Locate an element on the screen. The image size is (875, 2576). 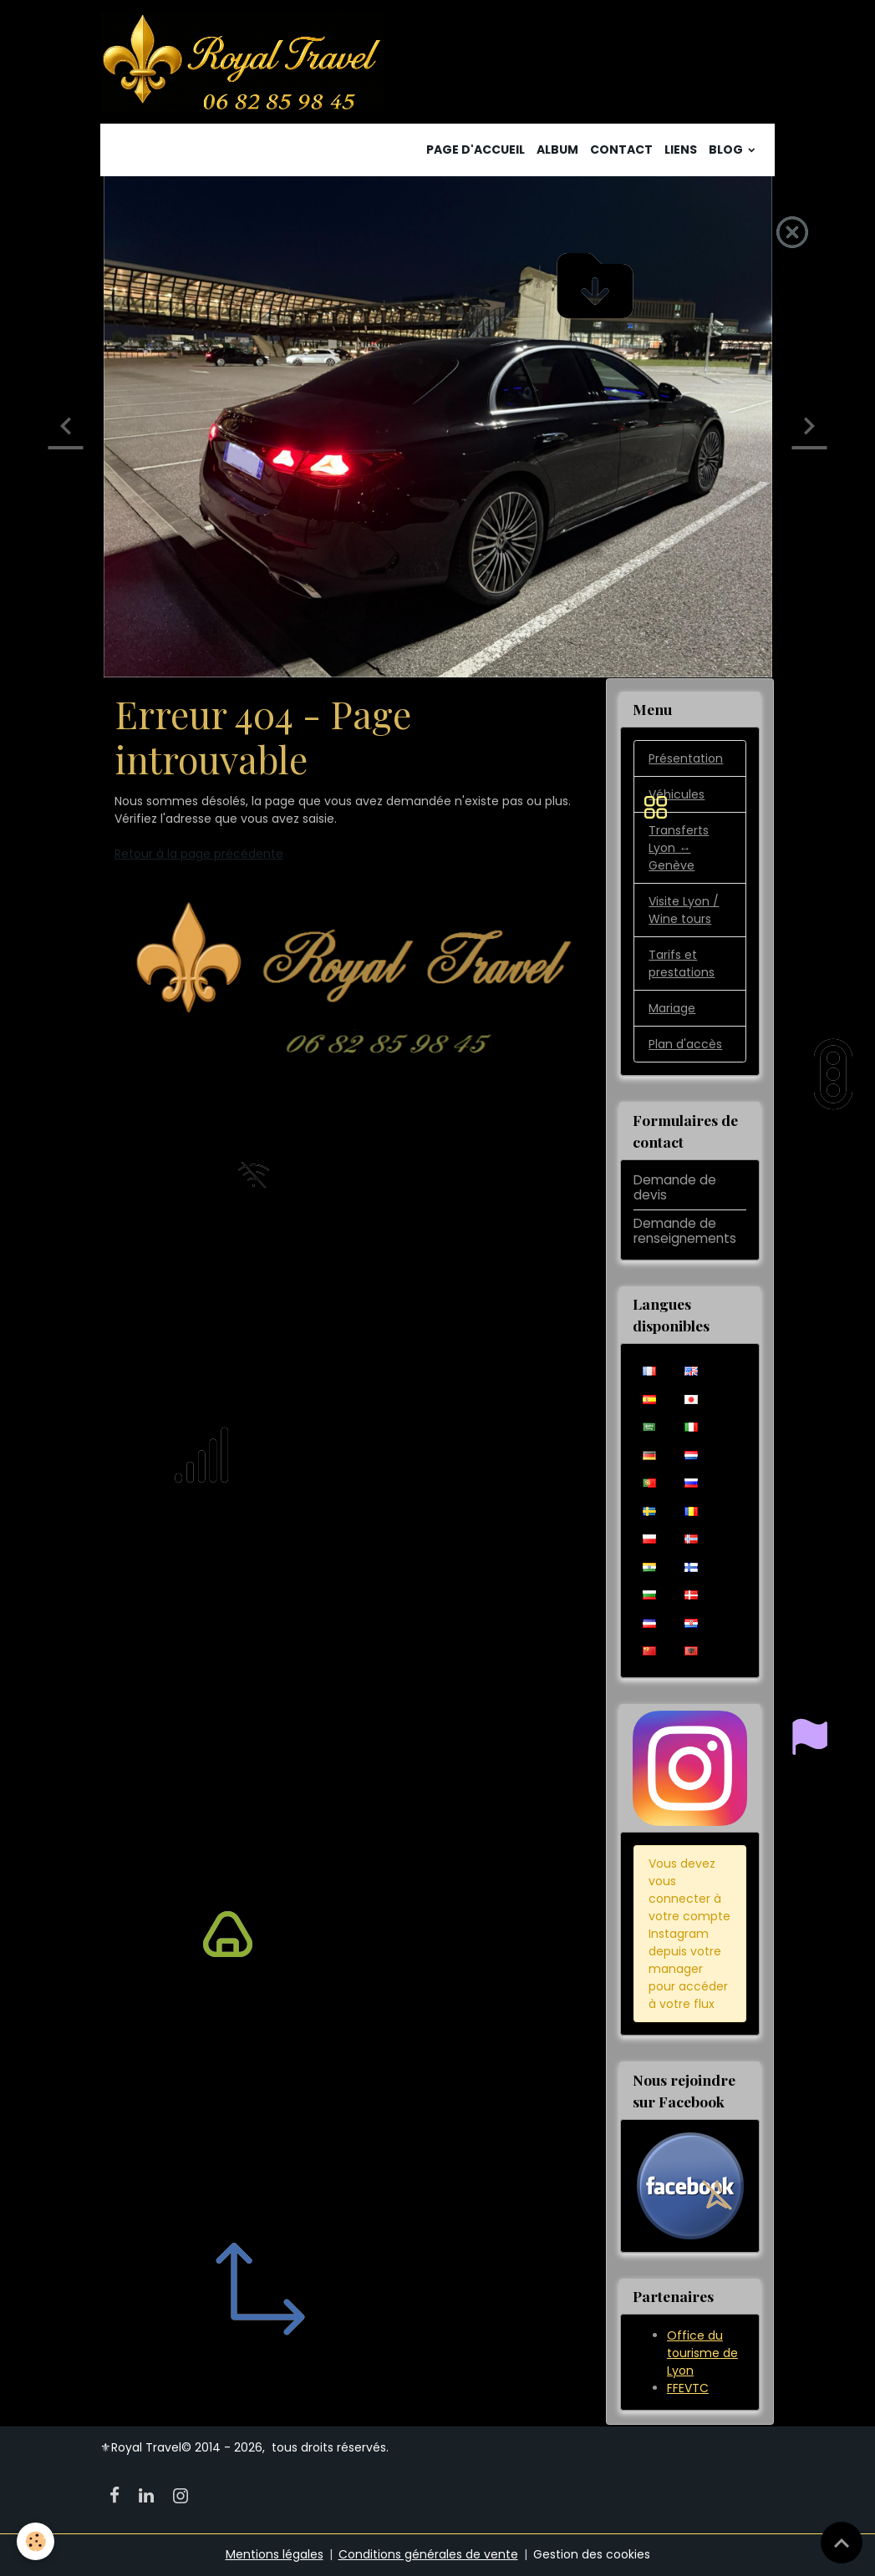
access all apps or applications is located at coordinates (655, 807).